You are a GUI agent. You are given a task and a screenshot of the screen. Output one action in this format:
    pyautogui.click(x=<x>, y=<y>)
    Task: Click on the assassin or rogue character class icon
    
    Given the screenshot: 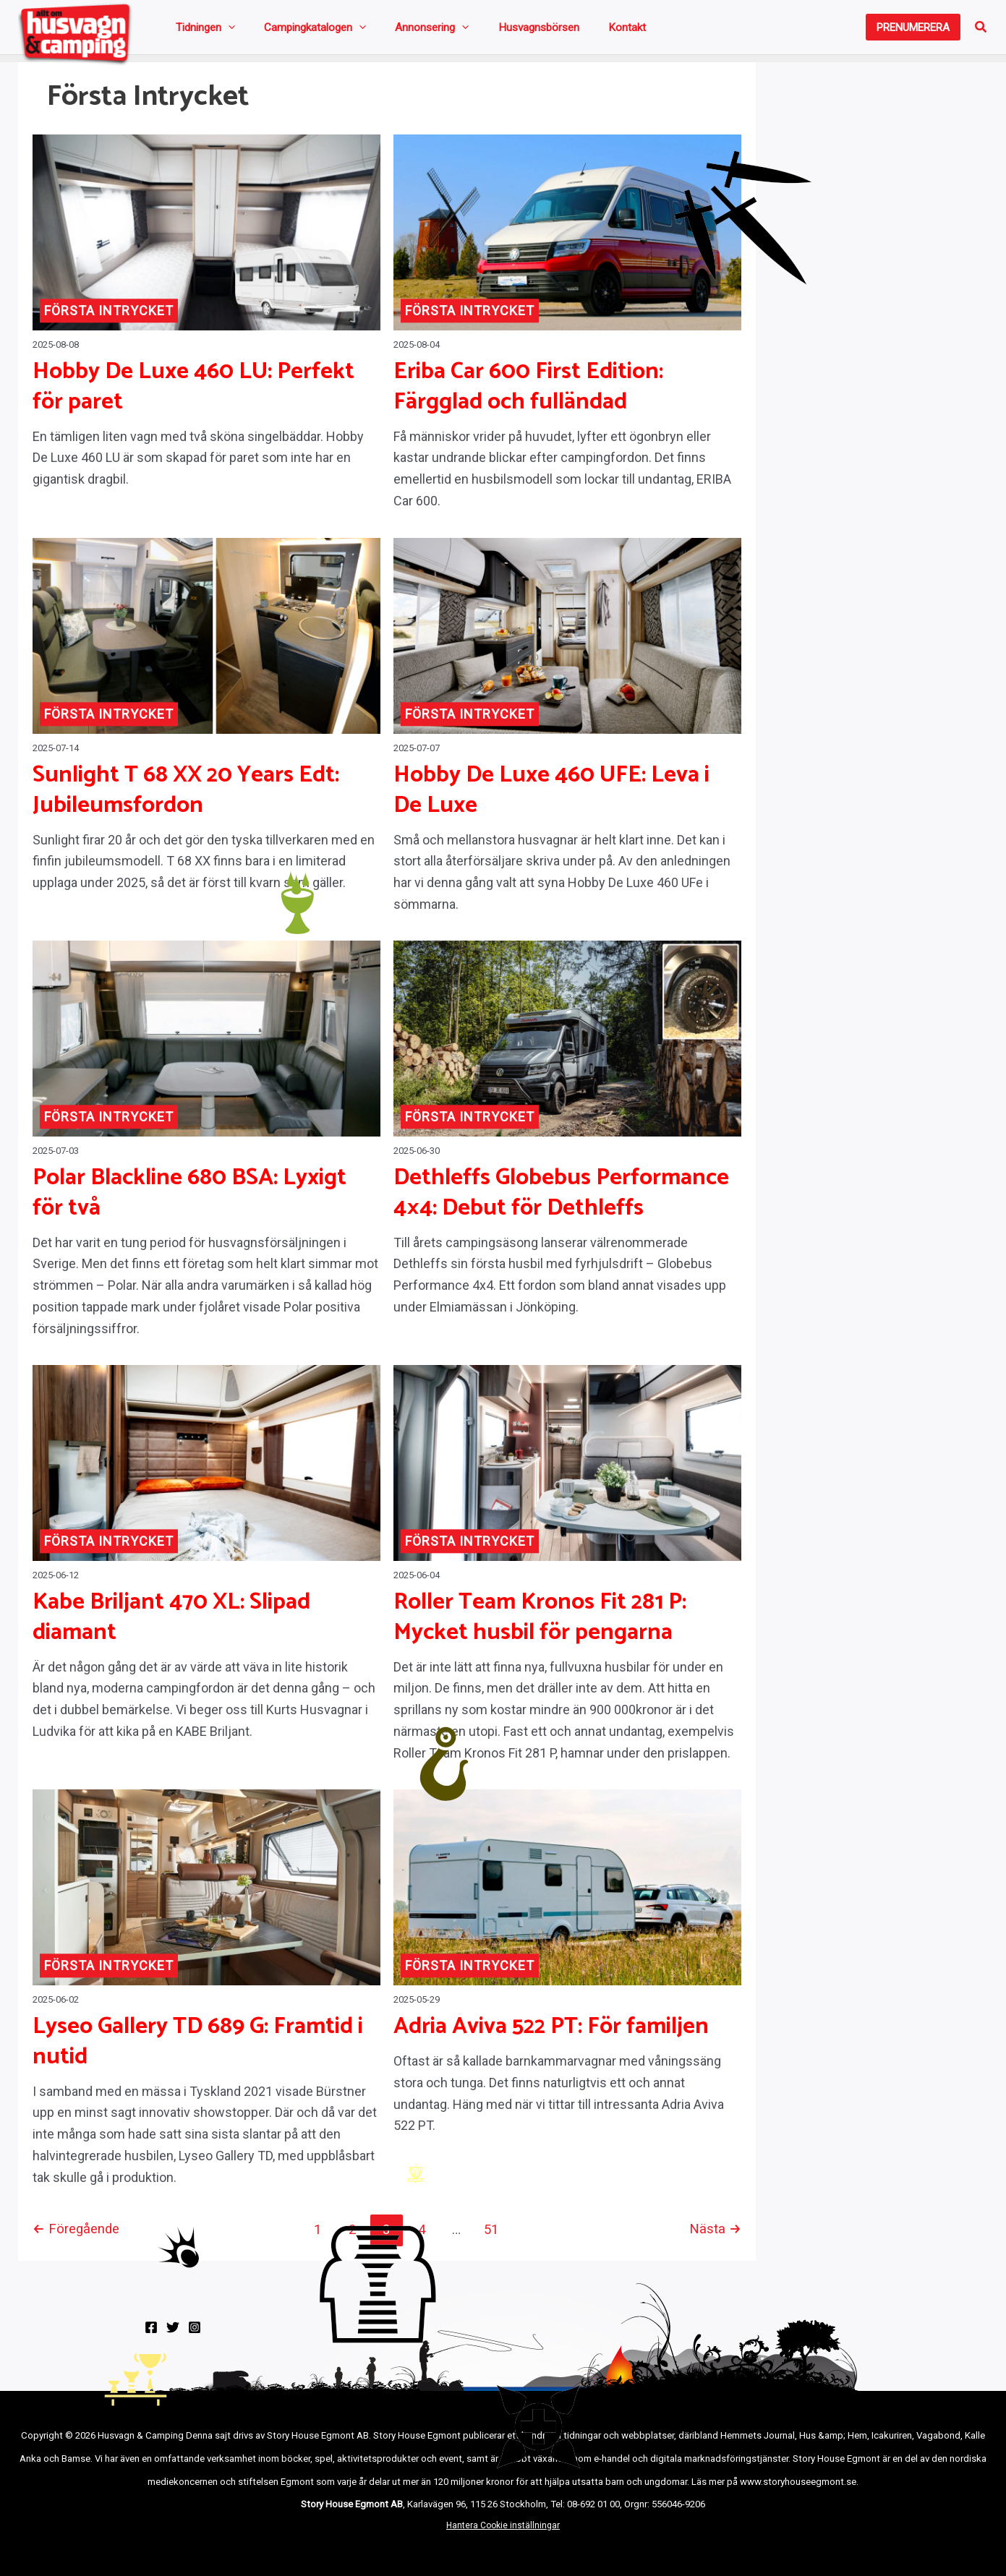 What is the action you would take?
    pyautogui.click(x=741, y=220)
    